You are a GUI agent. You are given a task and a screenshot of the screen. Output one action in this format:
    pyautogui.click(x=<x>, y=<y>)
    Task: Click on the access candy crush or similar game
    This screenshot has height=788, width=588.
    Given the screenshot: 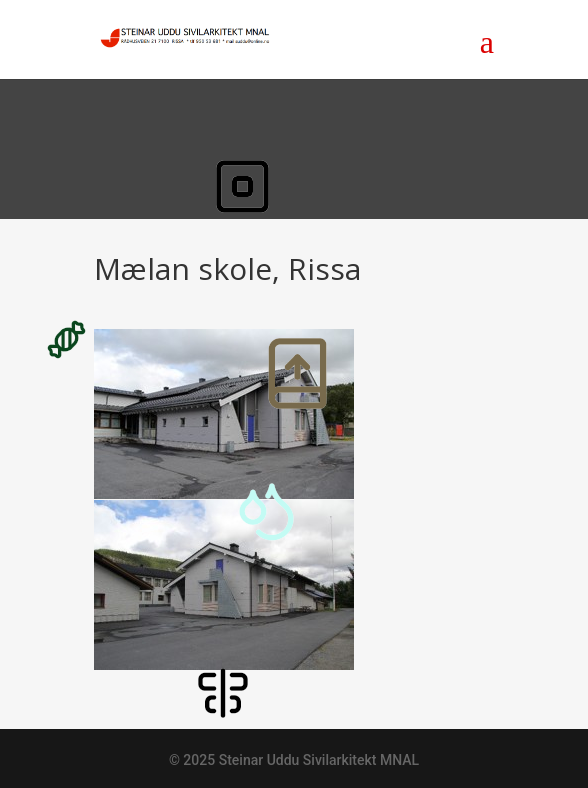 What is the action you would take?
    pyautogui.click(x=66, y=339)
    